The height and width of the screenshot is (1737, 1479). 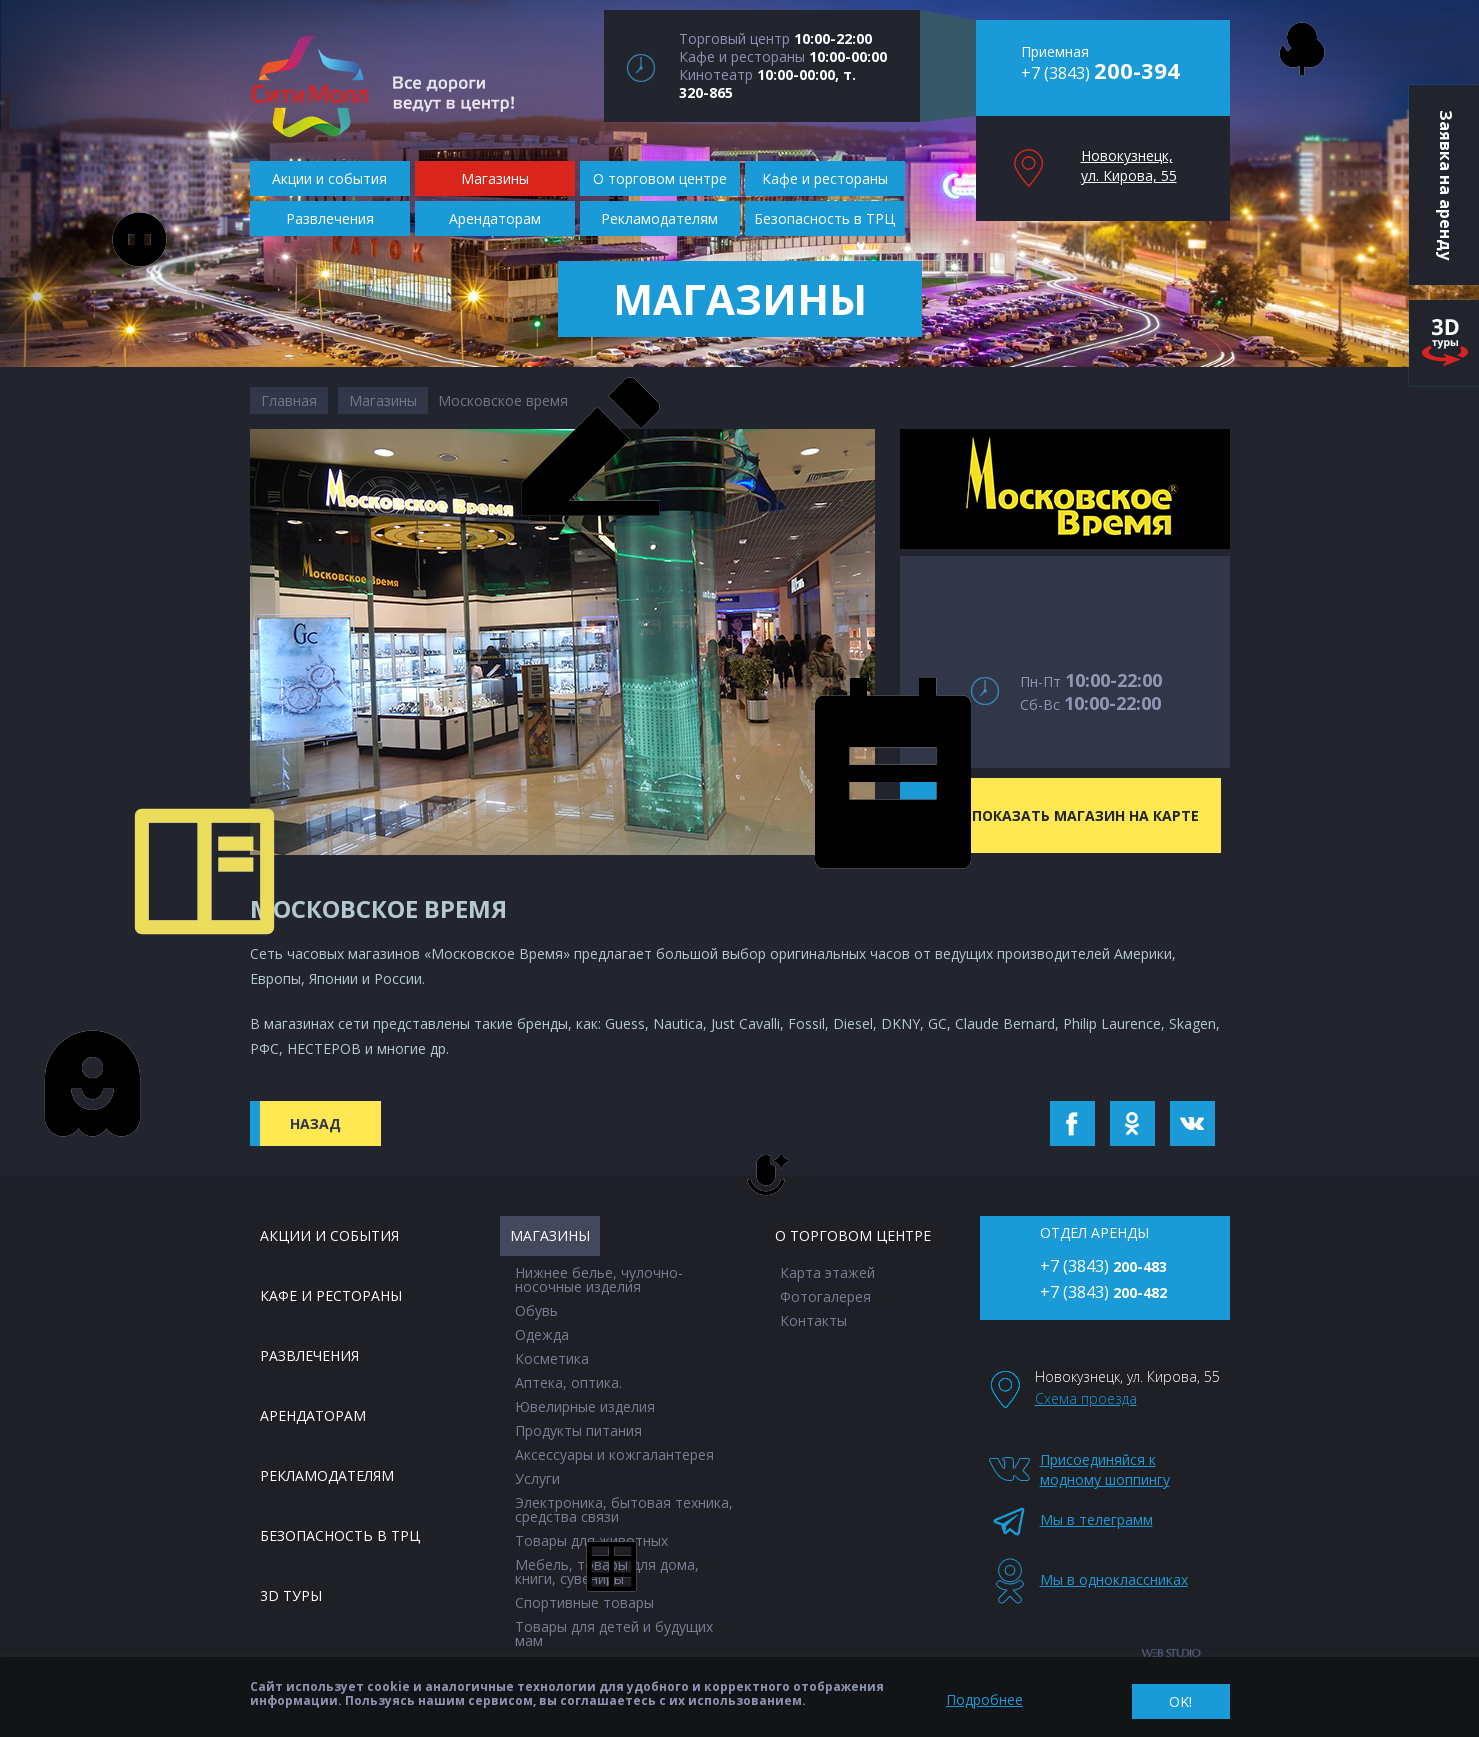 I want to click on open reading mode or e-reader, so click(x=204, y=871).